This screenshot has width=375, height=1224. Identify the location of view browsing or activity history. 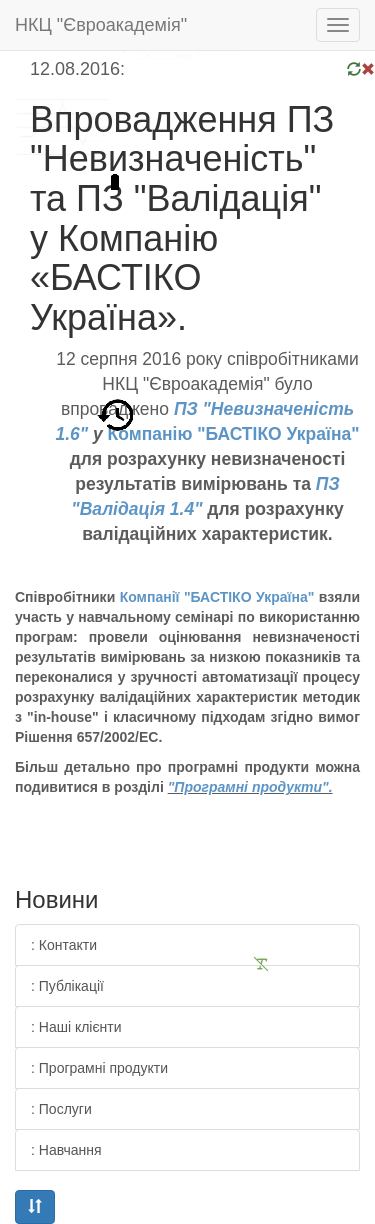
(116, 415).